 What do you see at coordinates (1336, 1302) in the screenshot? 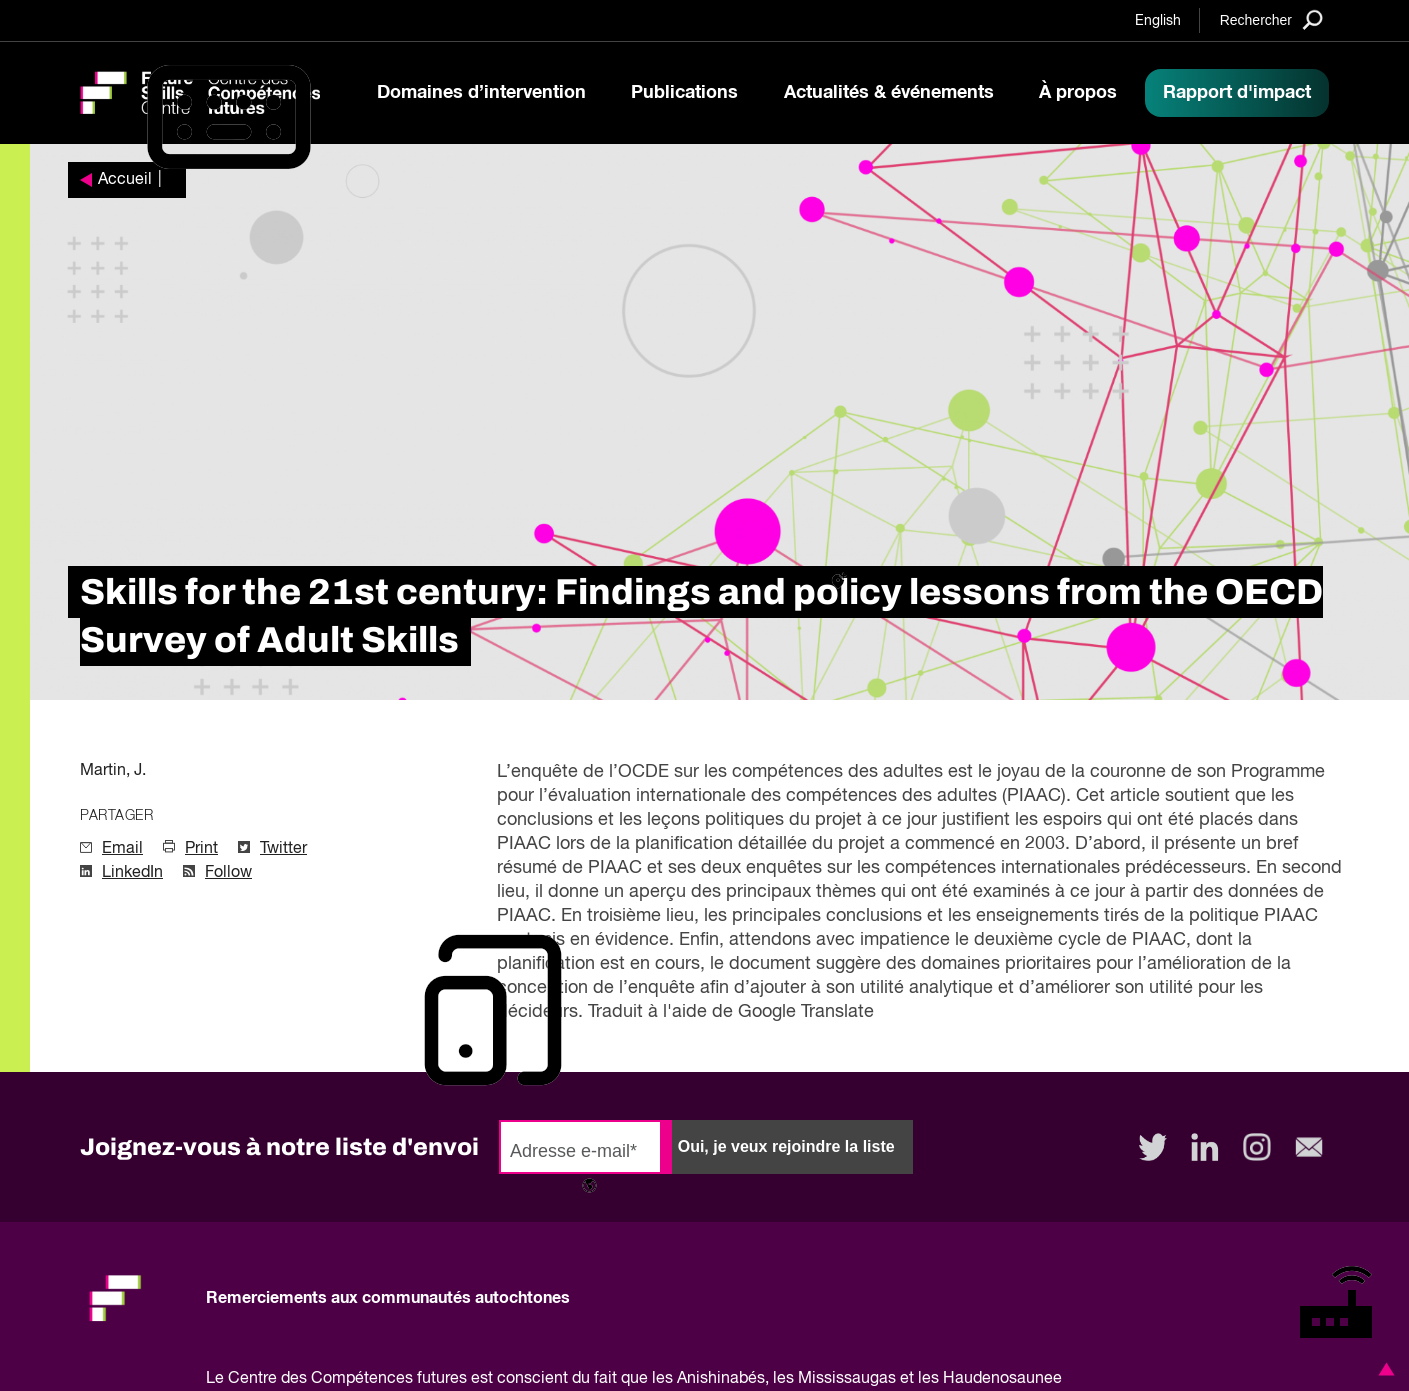
I see `access router or network device settings` at bounding box center [1336, 1302].